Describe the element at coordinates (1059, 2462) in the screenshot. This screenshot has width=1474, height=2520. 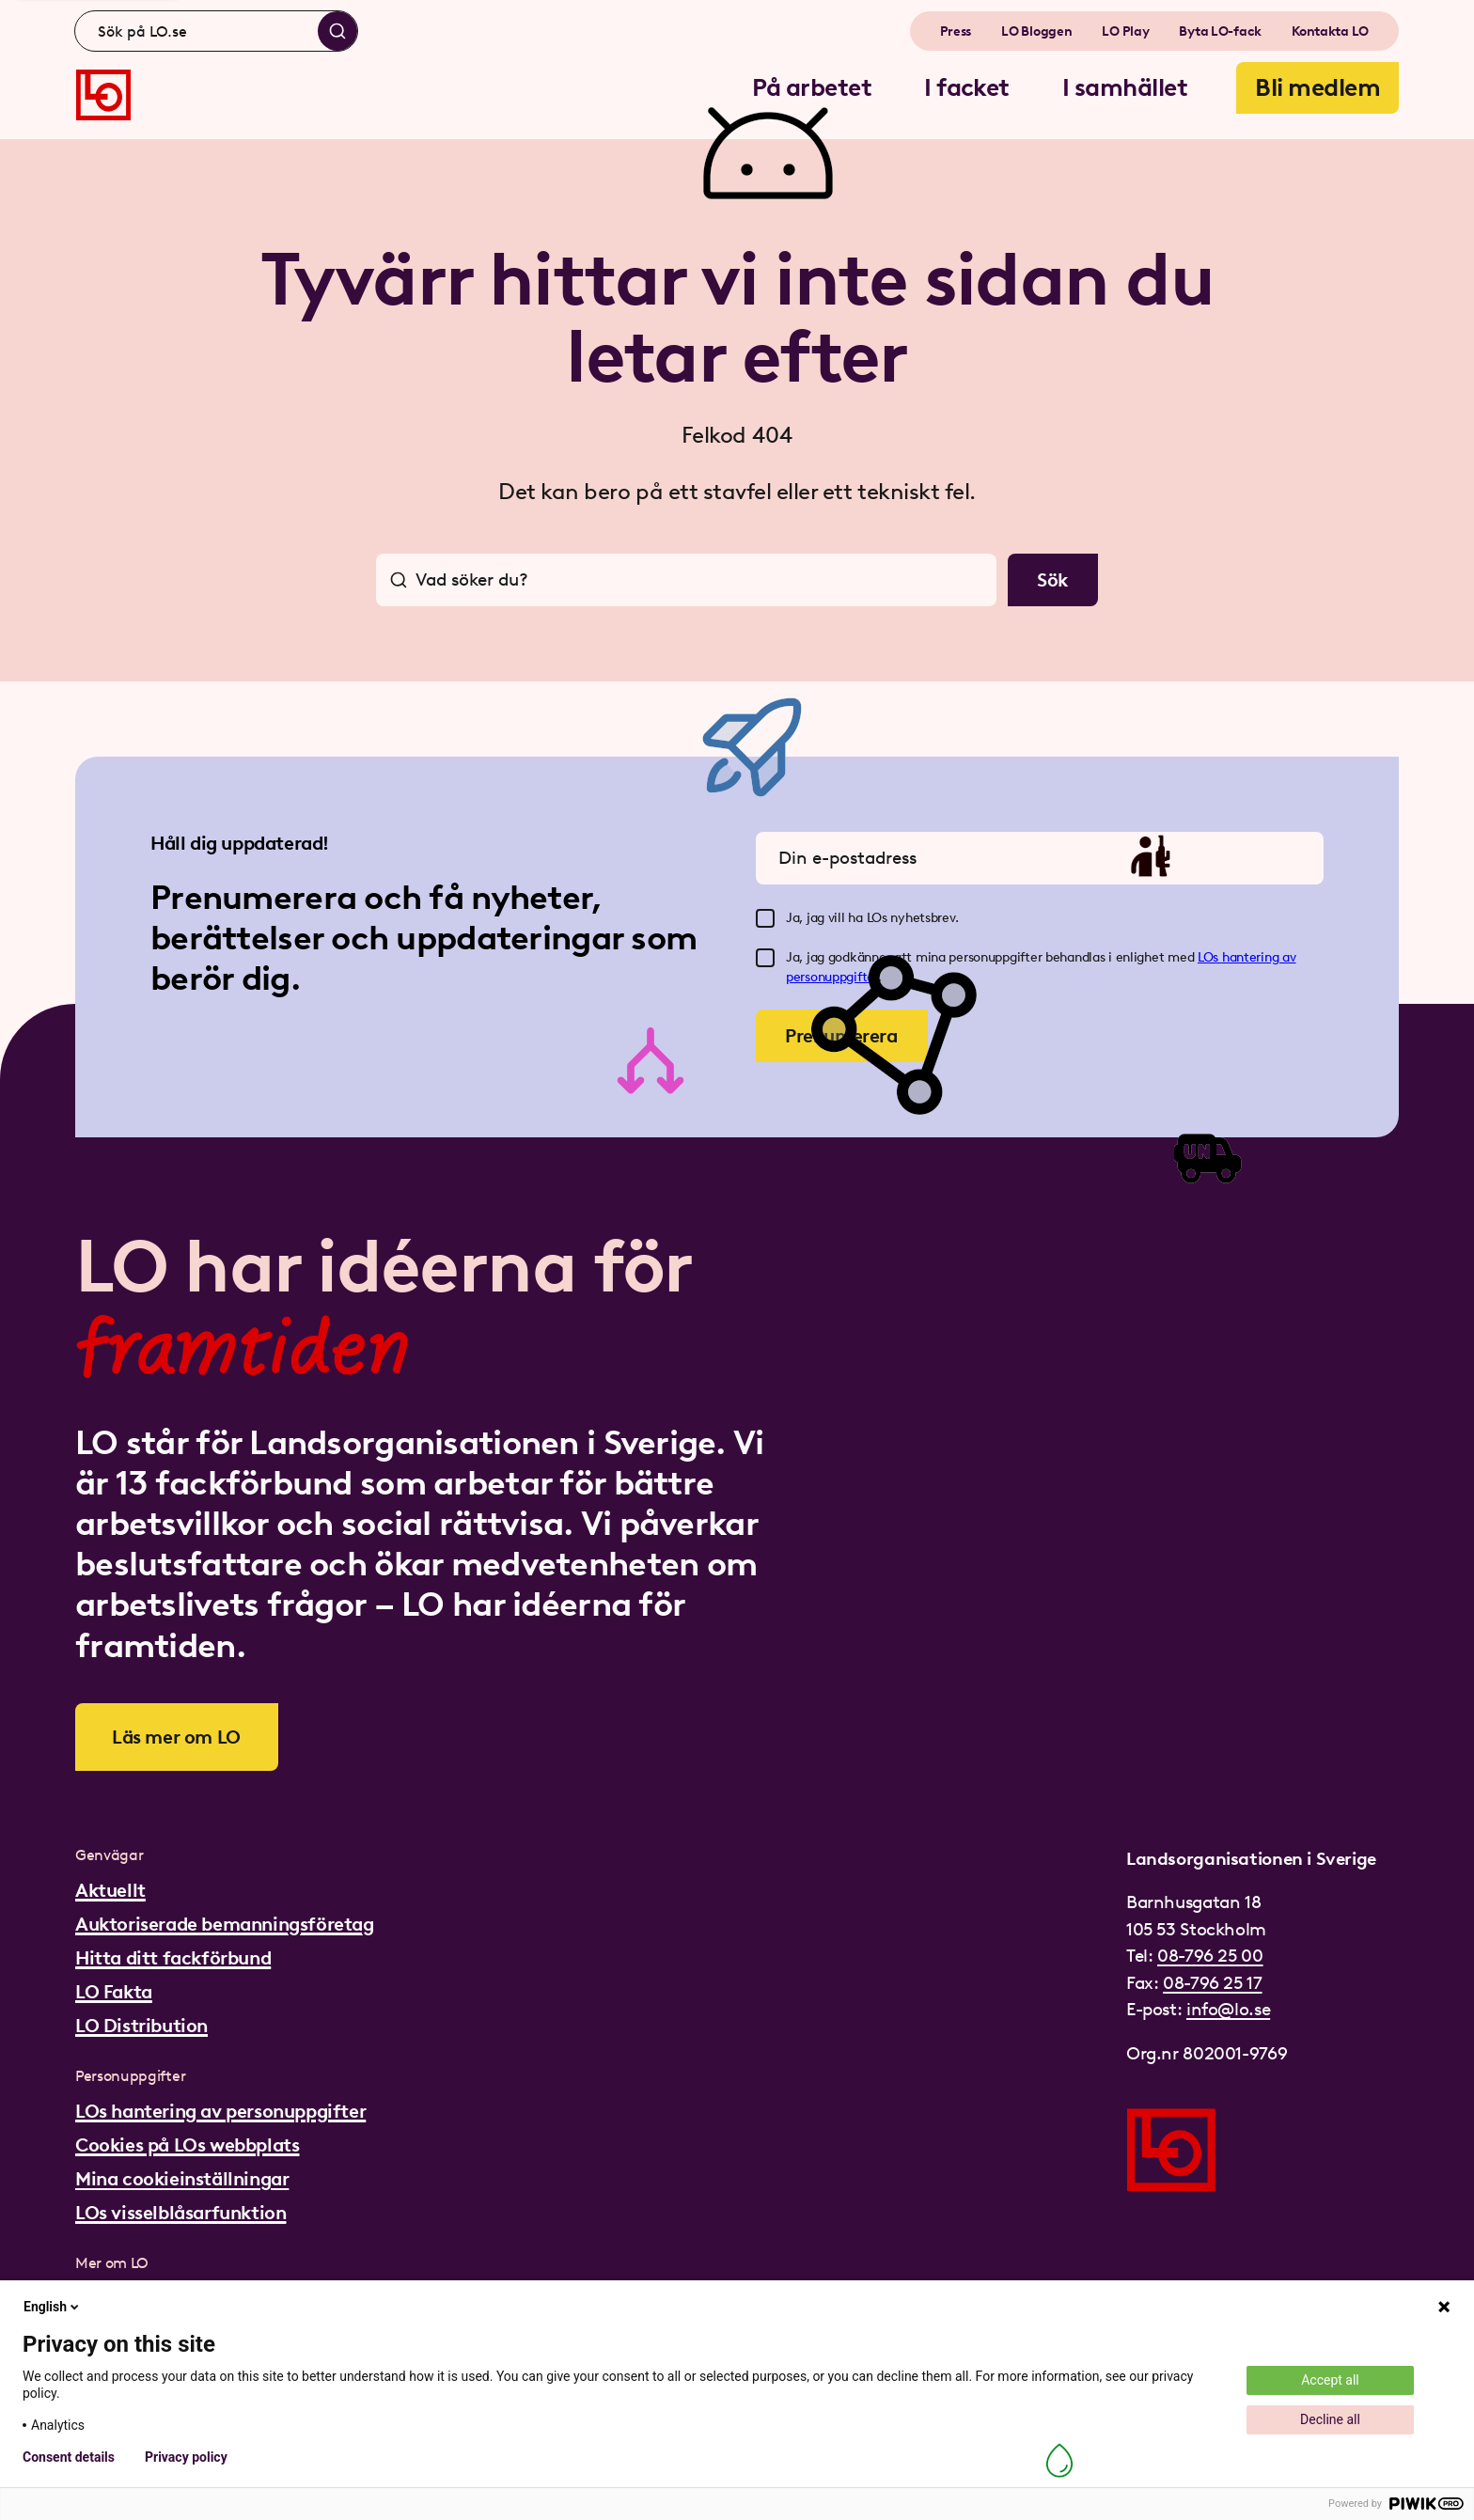
I see `indicates water or liquid-related settings` at that location.